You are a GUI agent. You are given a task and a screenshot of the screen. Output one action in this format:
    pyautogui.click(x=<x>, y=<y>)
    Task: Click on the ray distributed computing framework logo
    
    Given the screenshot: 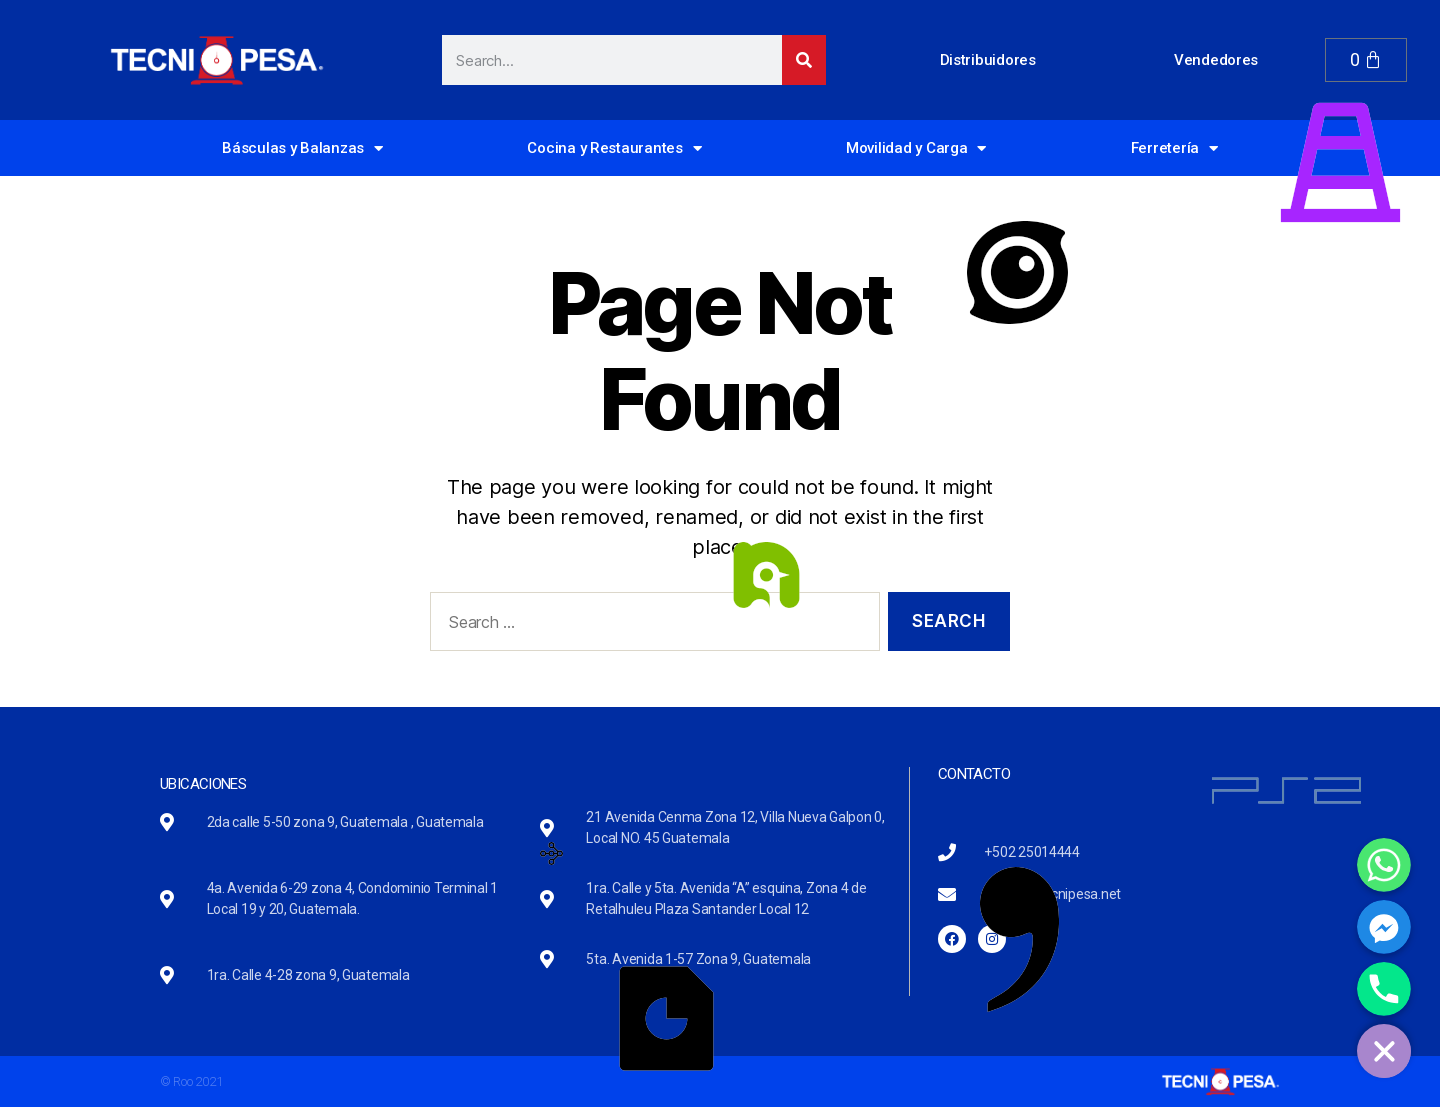 What is the action you would take?
    pyautogui.click(x=551, y=853)
    